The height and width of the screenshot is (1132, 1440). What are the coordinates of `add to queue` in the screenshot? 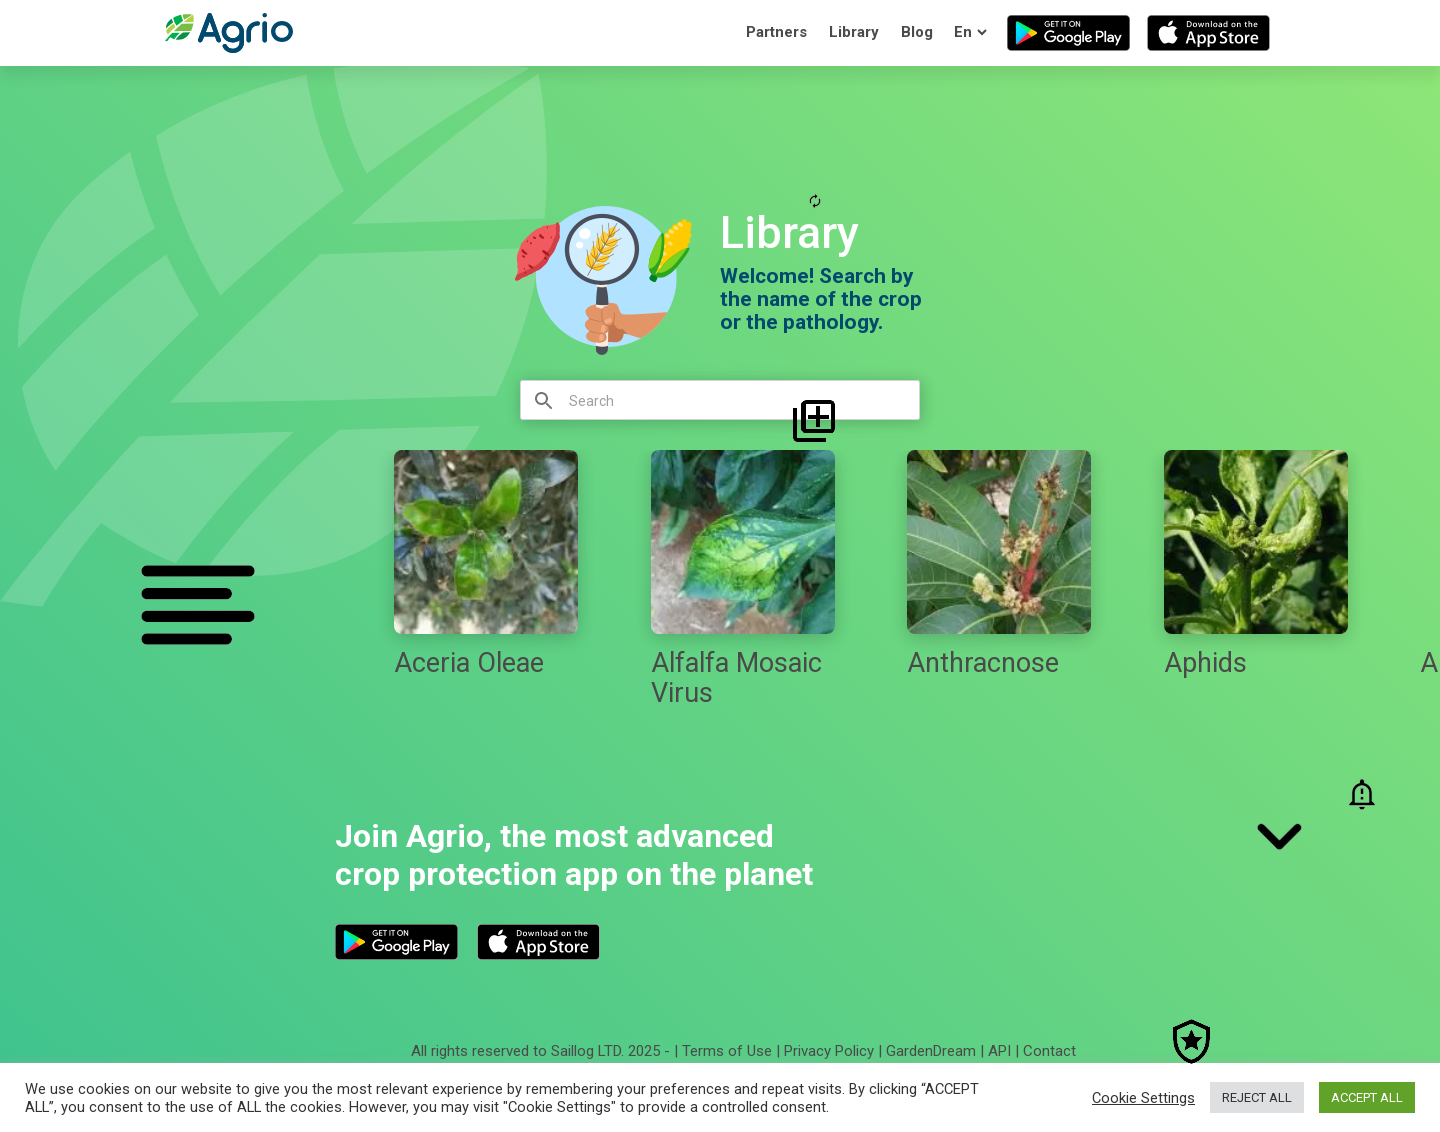 It's located at (814, 421).